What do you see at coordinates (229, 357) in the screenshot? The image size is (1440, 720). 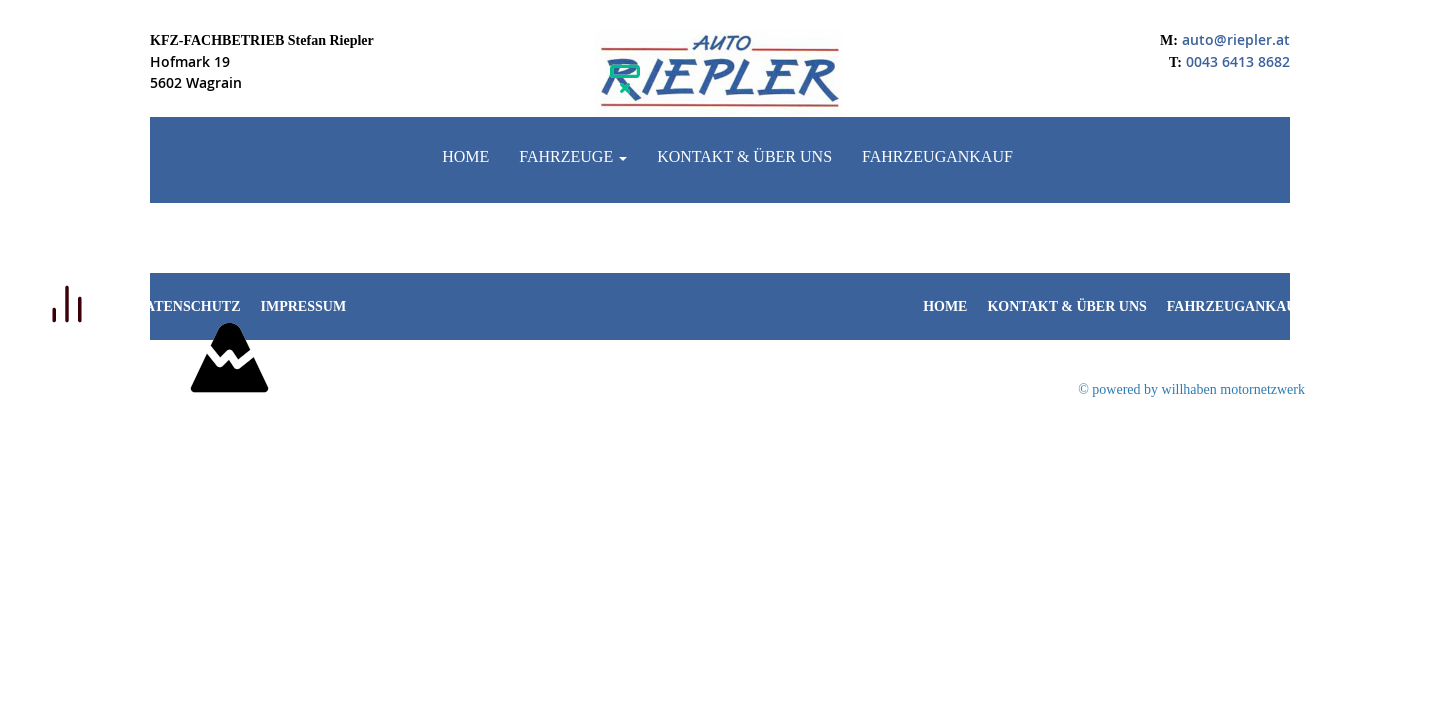 I see `view outdoor or nature-related content` at bounding box center [229, 357].